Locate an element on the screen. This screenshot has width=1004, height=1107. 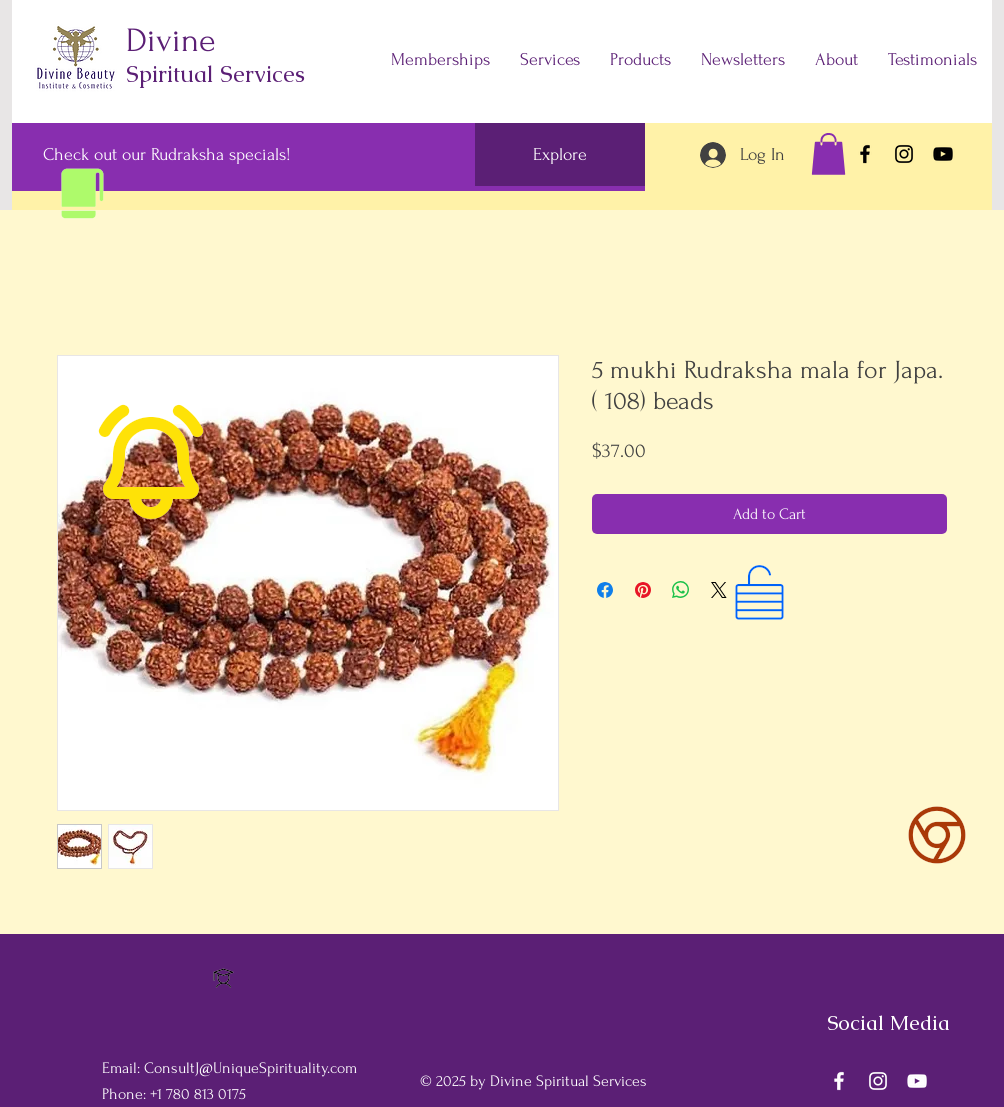
indicates new notifications or alerts is located at coordinates (151, 463).